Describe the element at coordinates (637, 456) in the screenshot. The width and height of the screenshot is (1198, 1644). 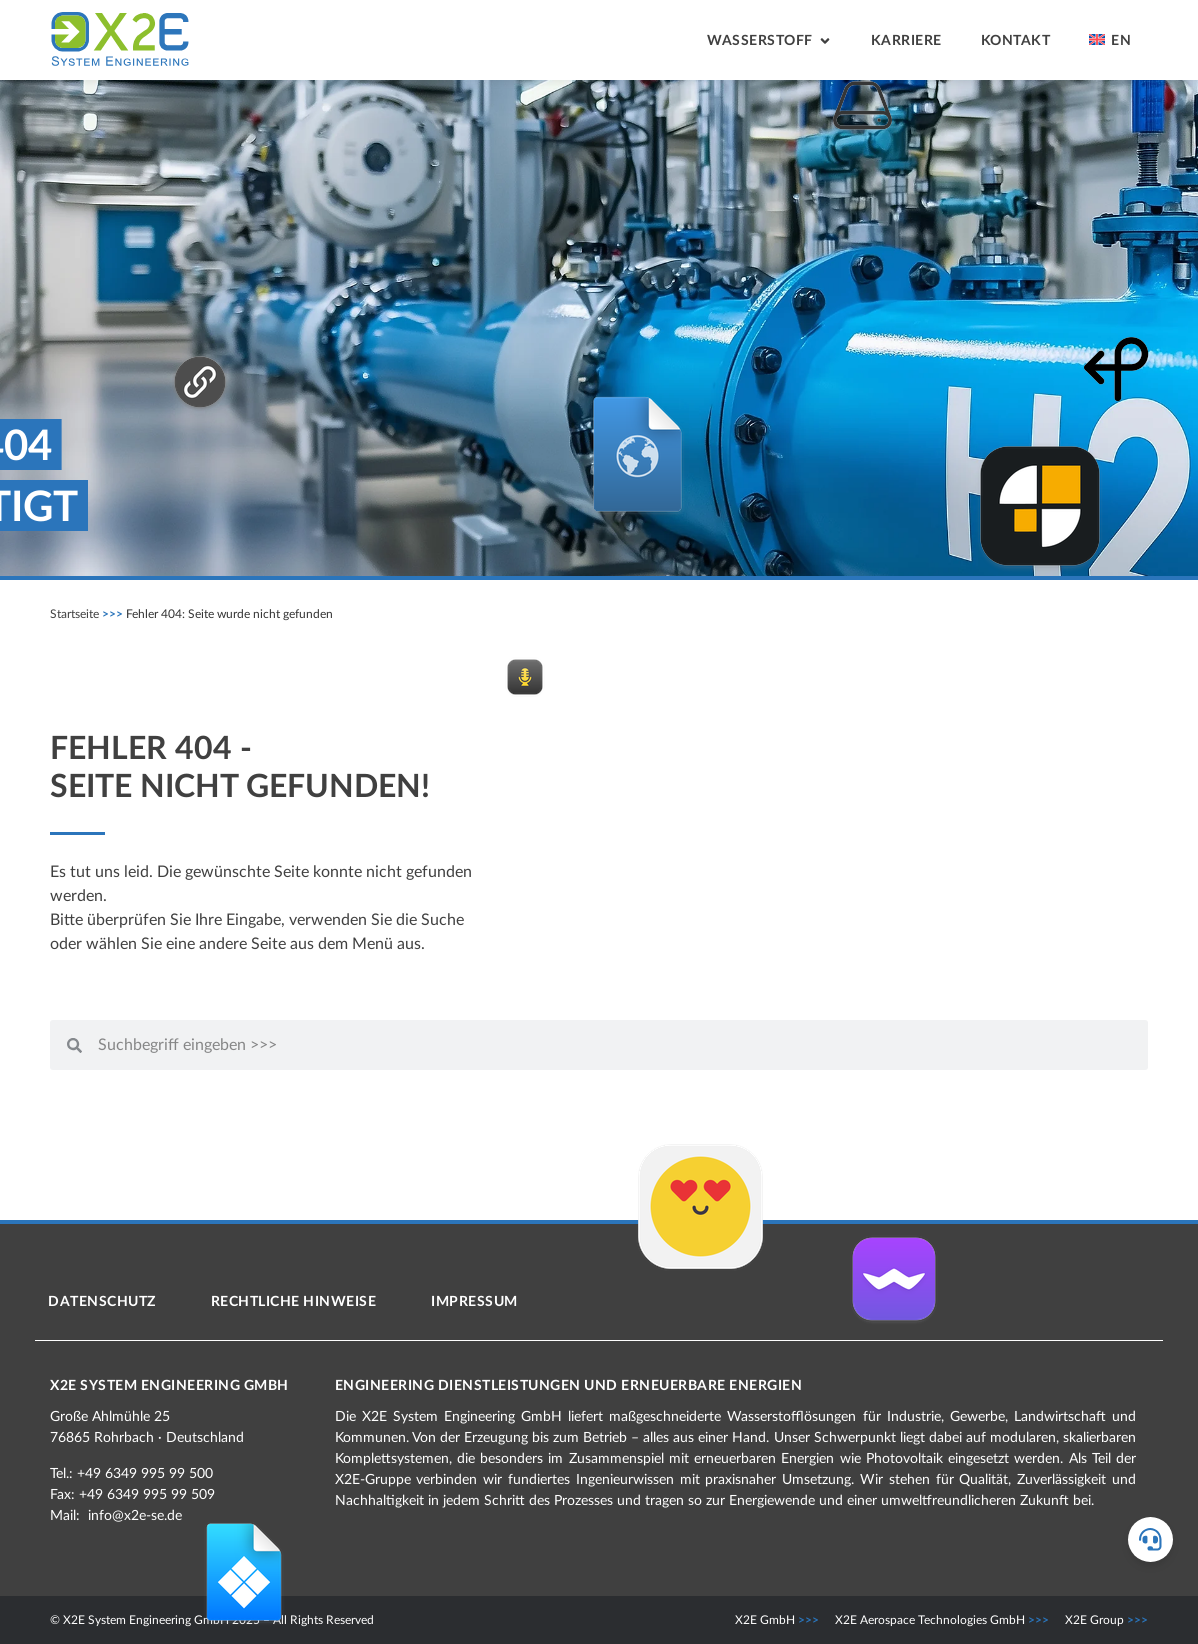
I see `an opendocument web template file` at that location.